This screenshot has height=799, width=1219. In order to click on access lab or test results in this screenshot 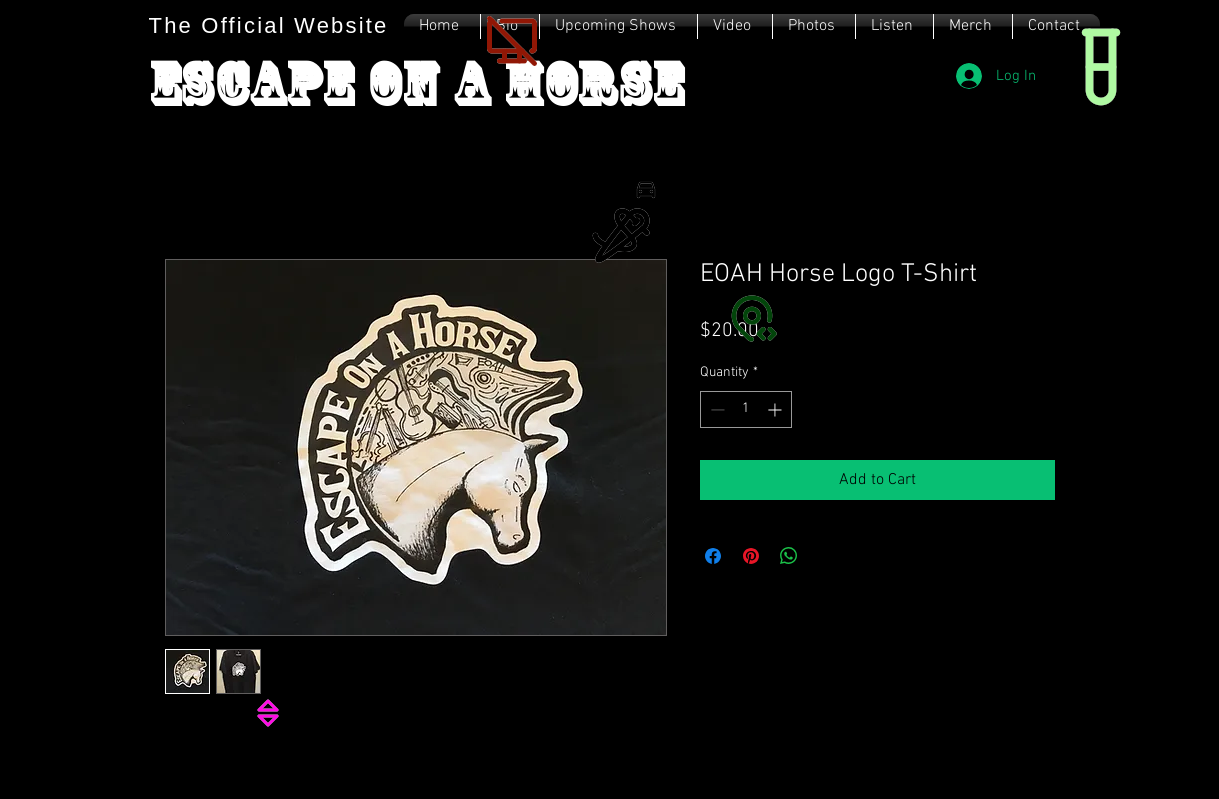, I will do `click(1101, 67)`.